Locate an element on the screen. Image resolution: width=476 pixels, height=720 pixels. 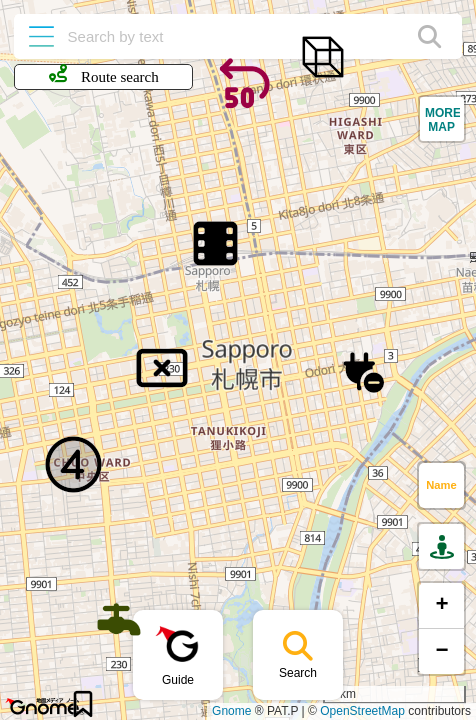
indicates step four in a multi-step process is located at coordinates (73, 464).